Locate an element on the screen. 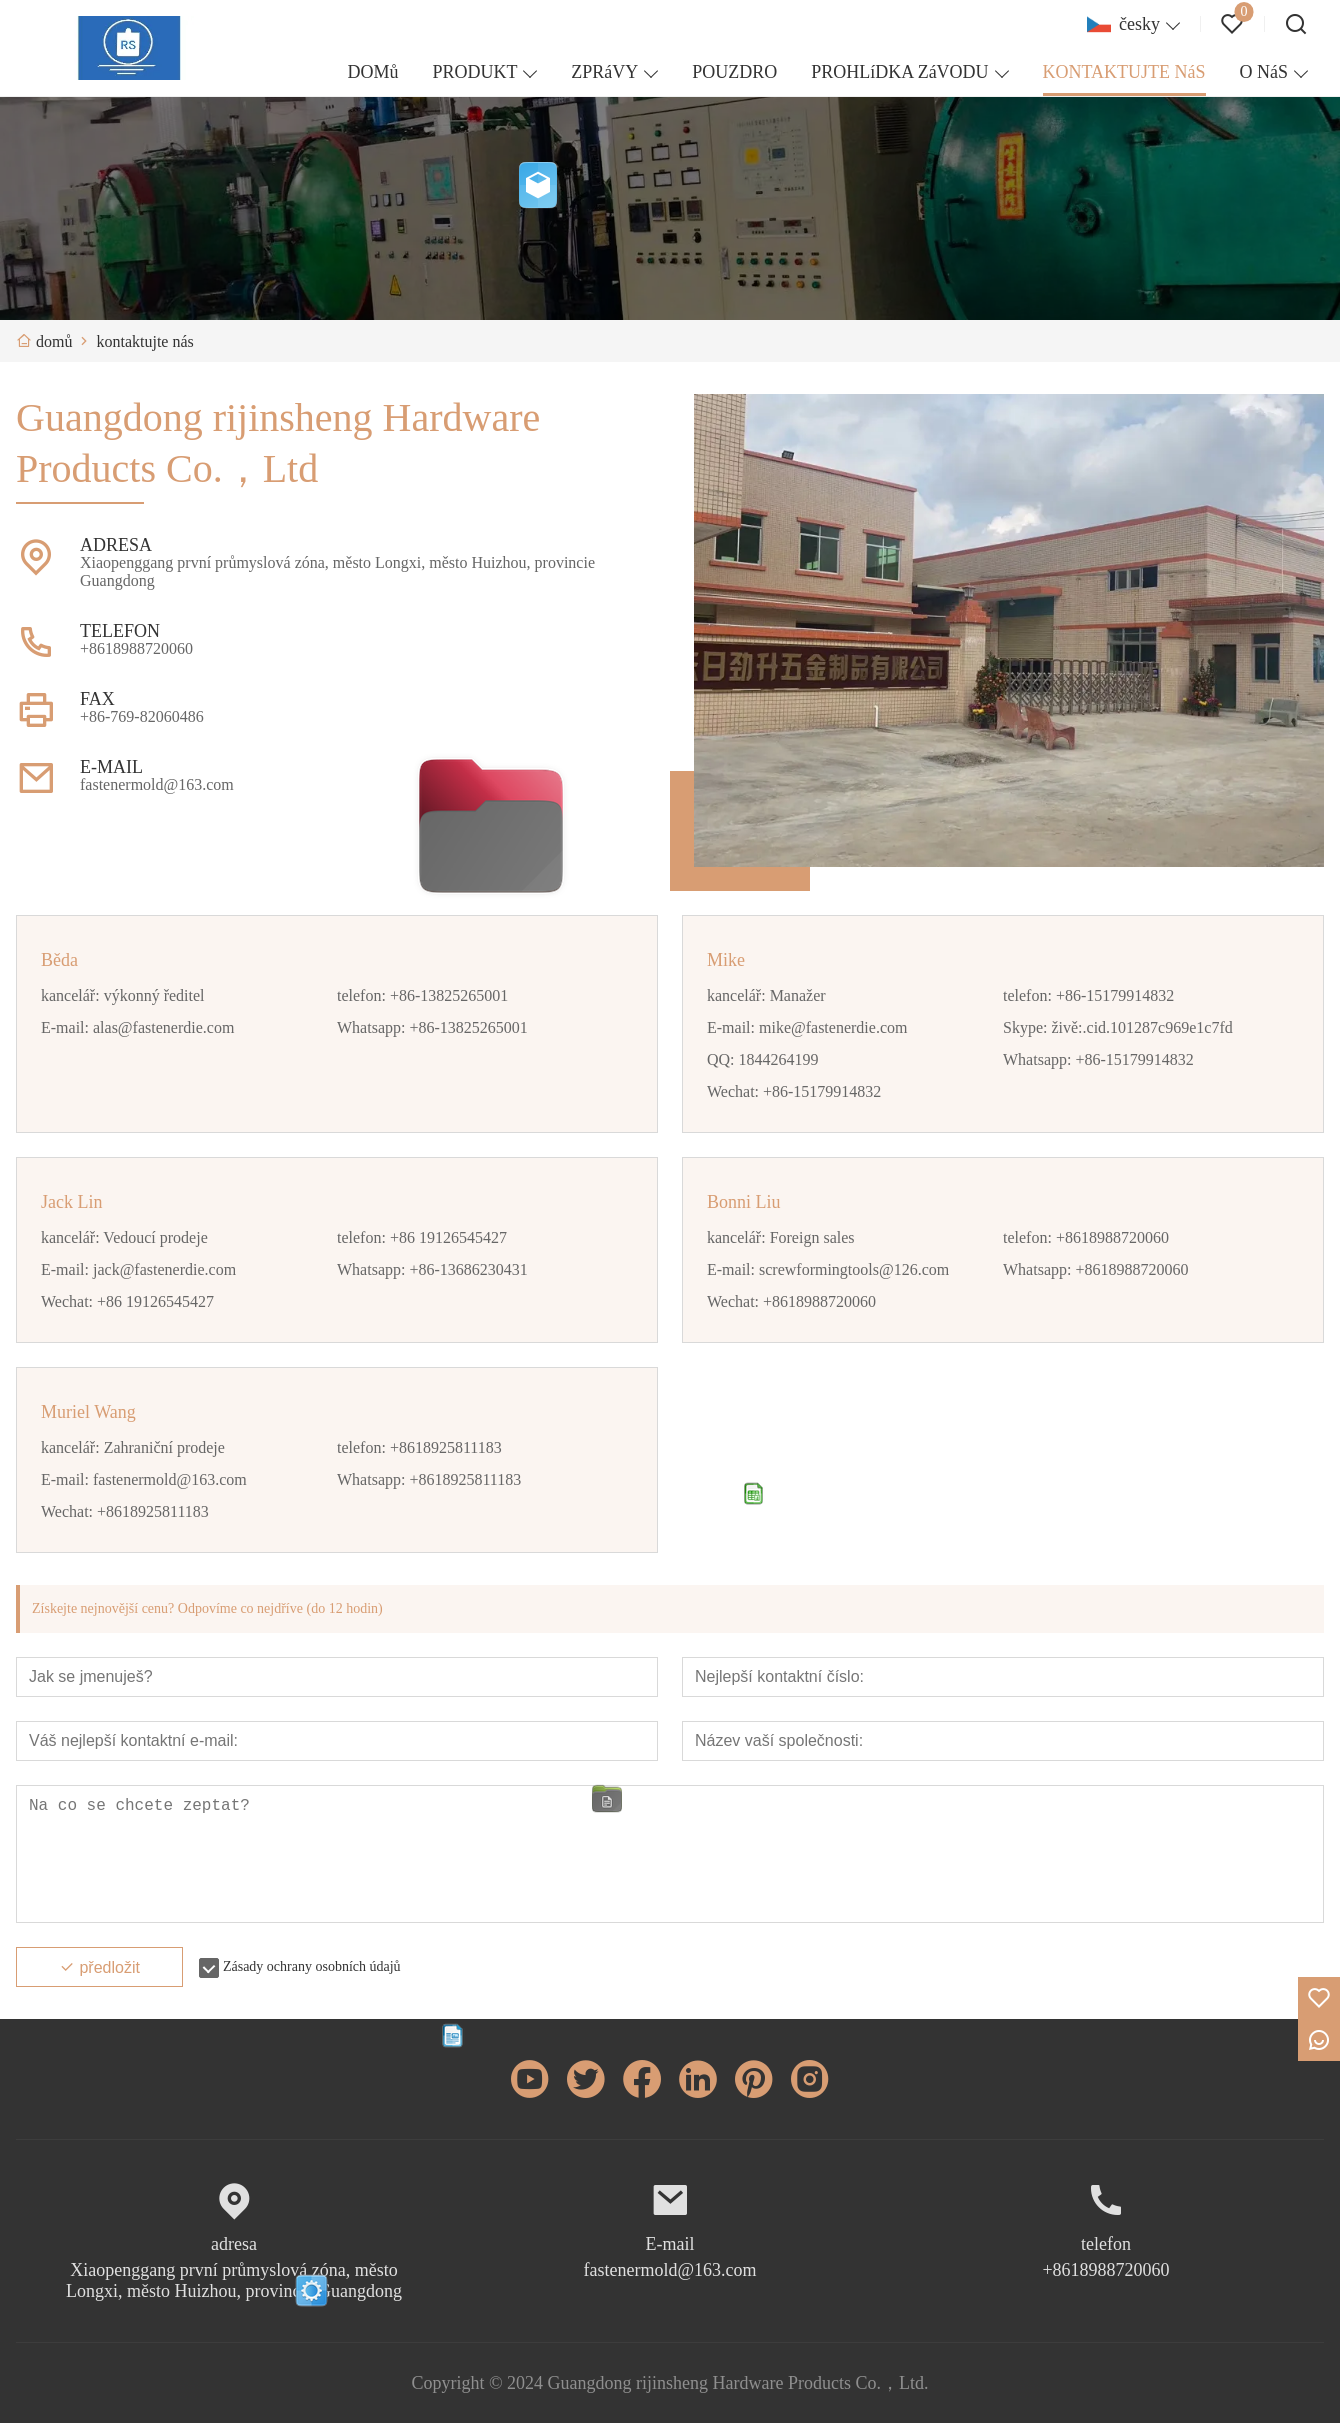 The width and height of the screenshot is (1340, 2423). open a spreadsheet template file is located at coordinates (753, 1493).